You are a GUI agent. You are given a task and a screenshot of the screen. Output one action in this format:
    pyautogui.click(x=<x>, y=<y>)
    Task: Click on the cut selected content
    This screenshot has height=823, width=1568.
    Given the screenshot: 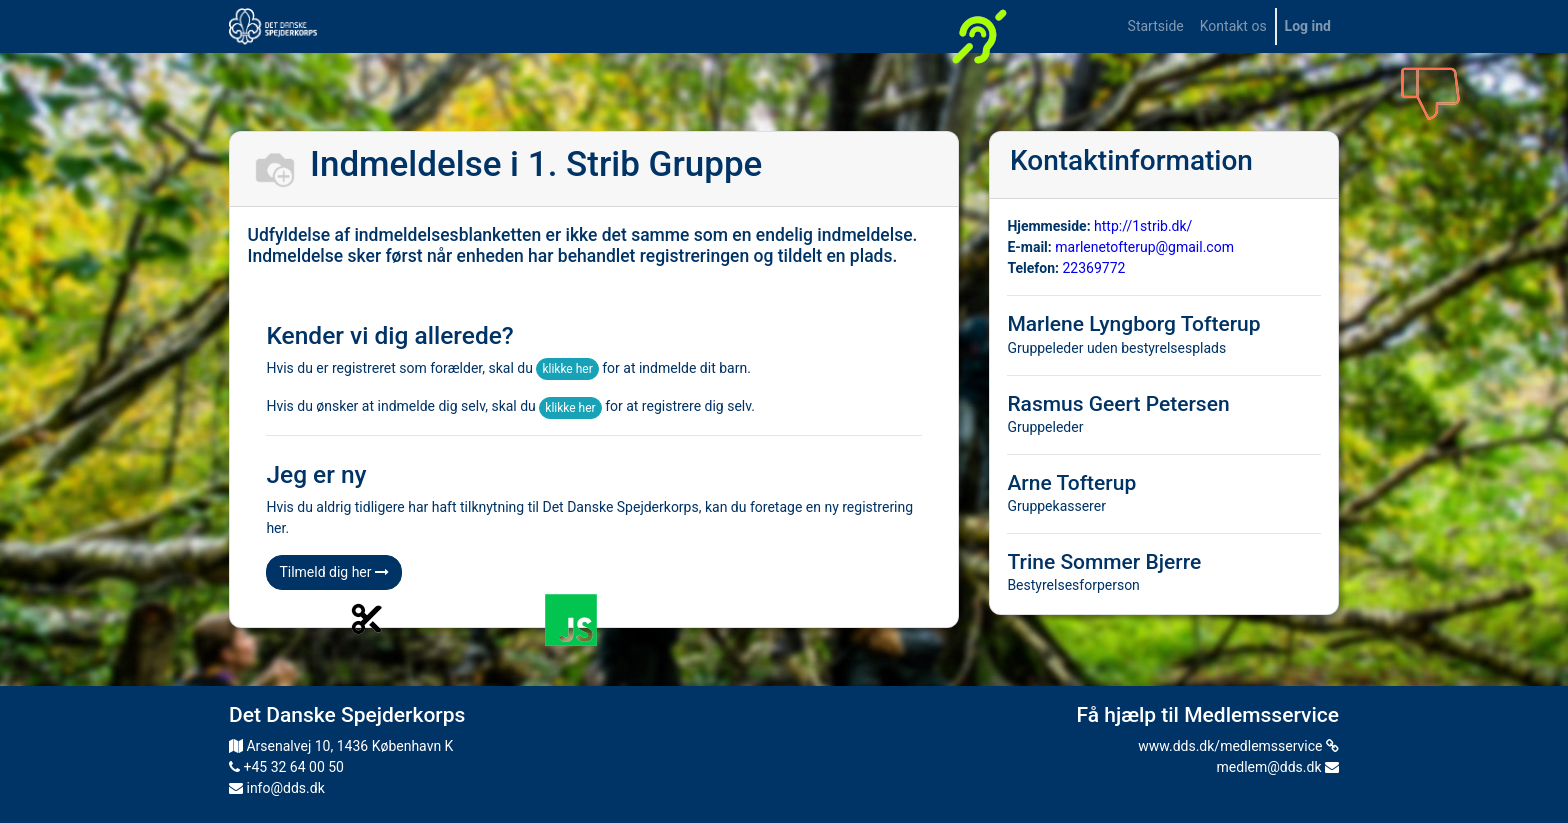 What is the action you would take?
    pyautogui.click(x=367, y=619)
    